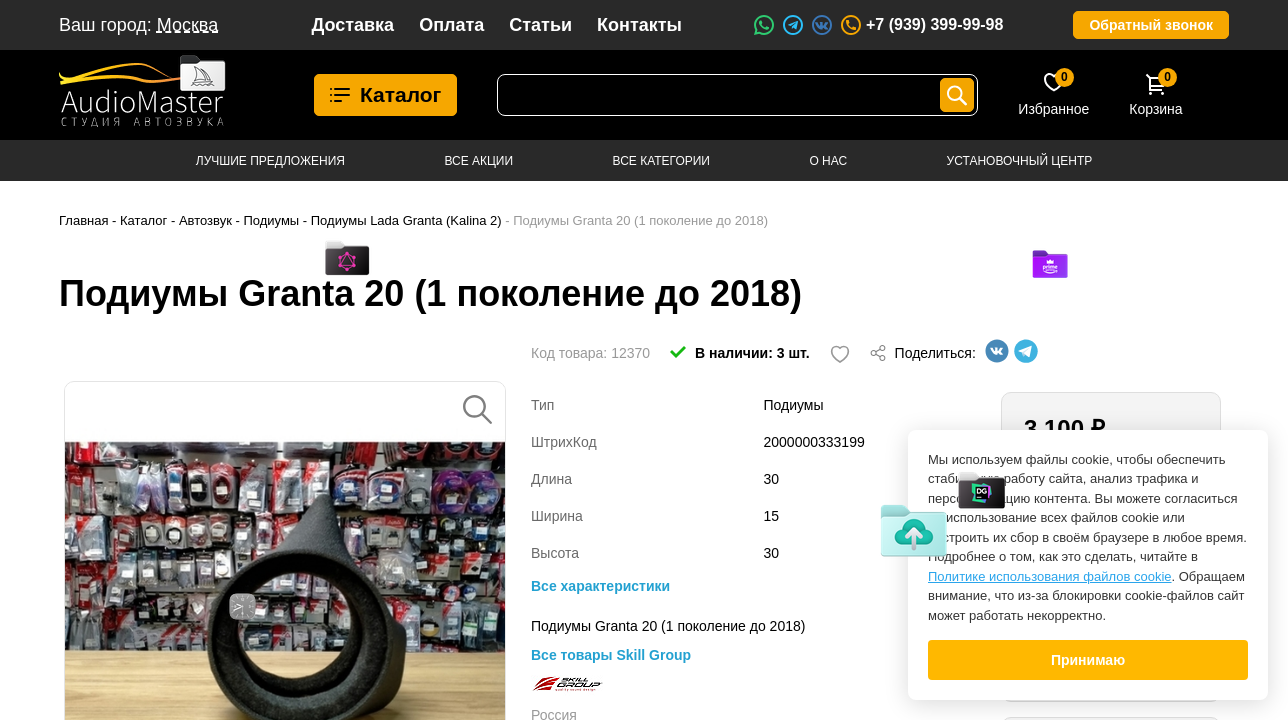 This screenshot has height=720, width=1288. What do you see at coordinates (1050, 265) in the screenshot?
I see `open prime gaming folder` at bounding box center [1050, 265].